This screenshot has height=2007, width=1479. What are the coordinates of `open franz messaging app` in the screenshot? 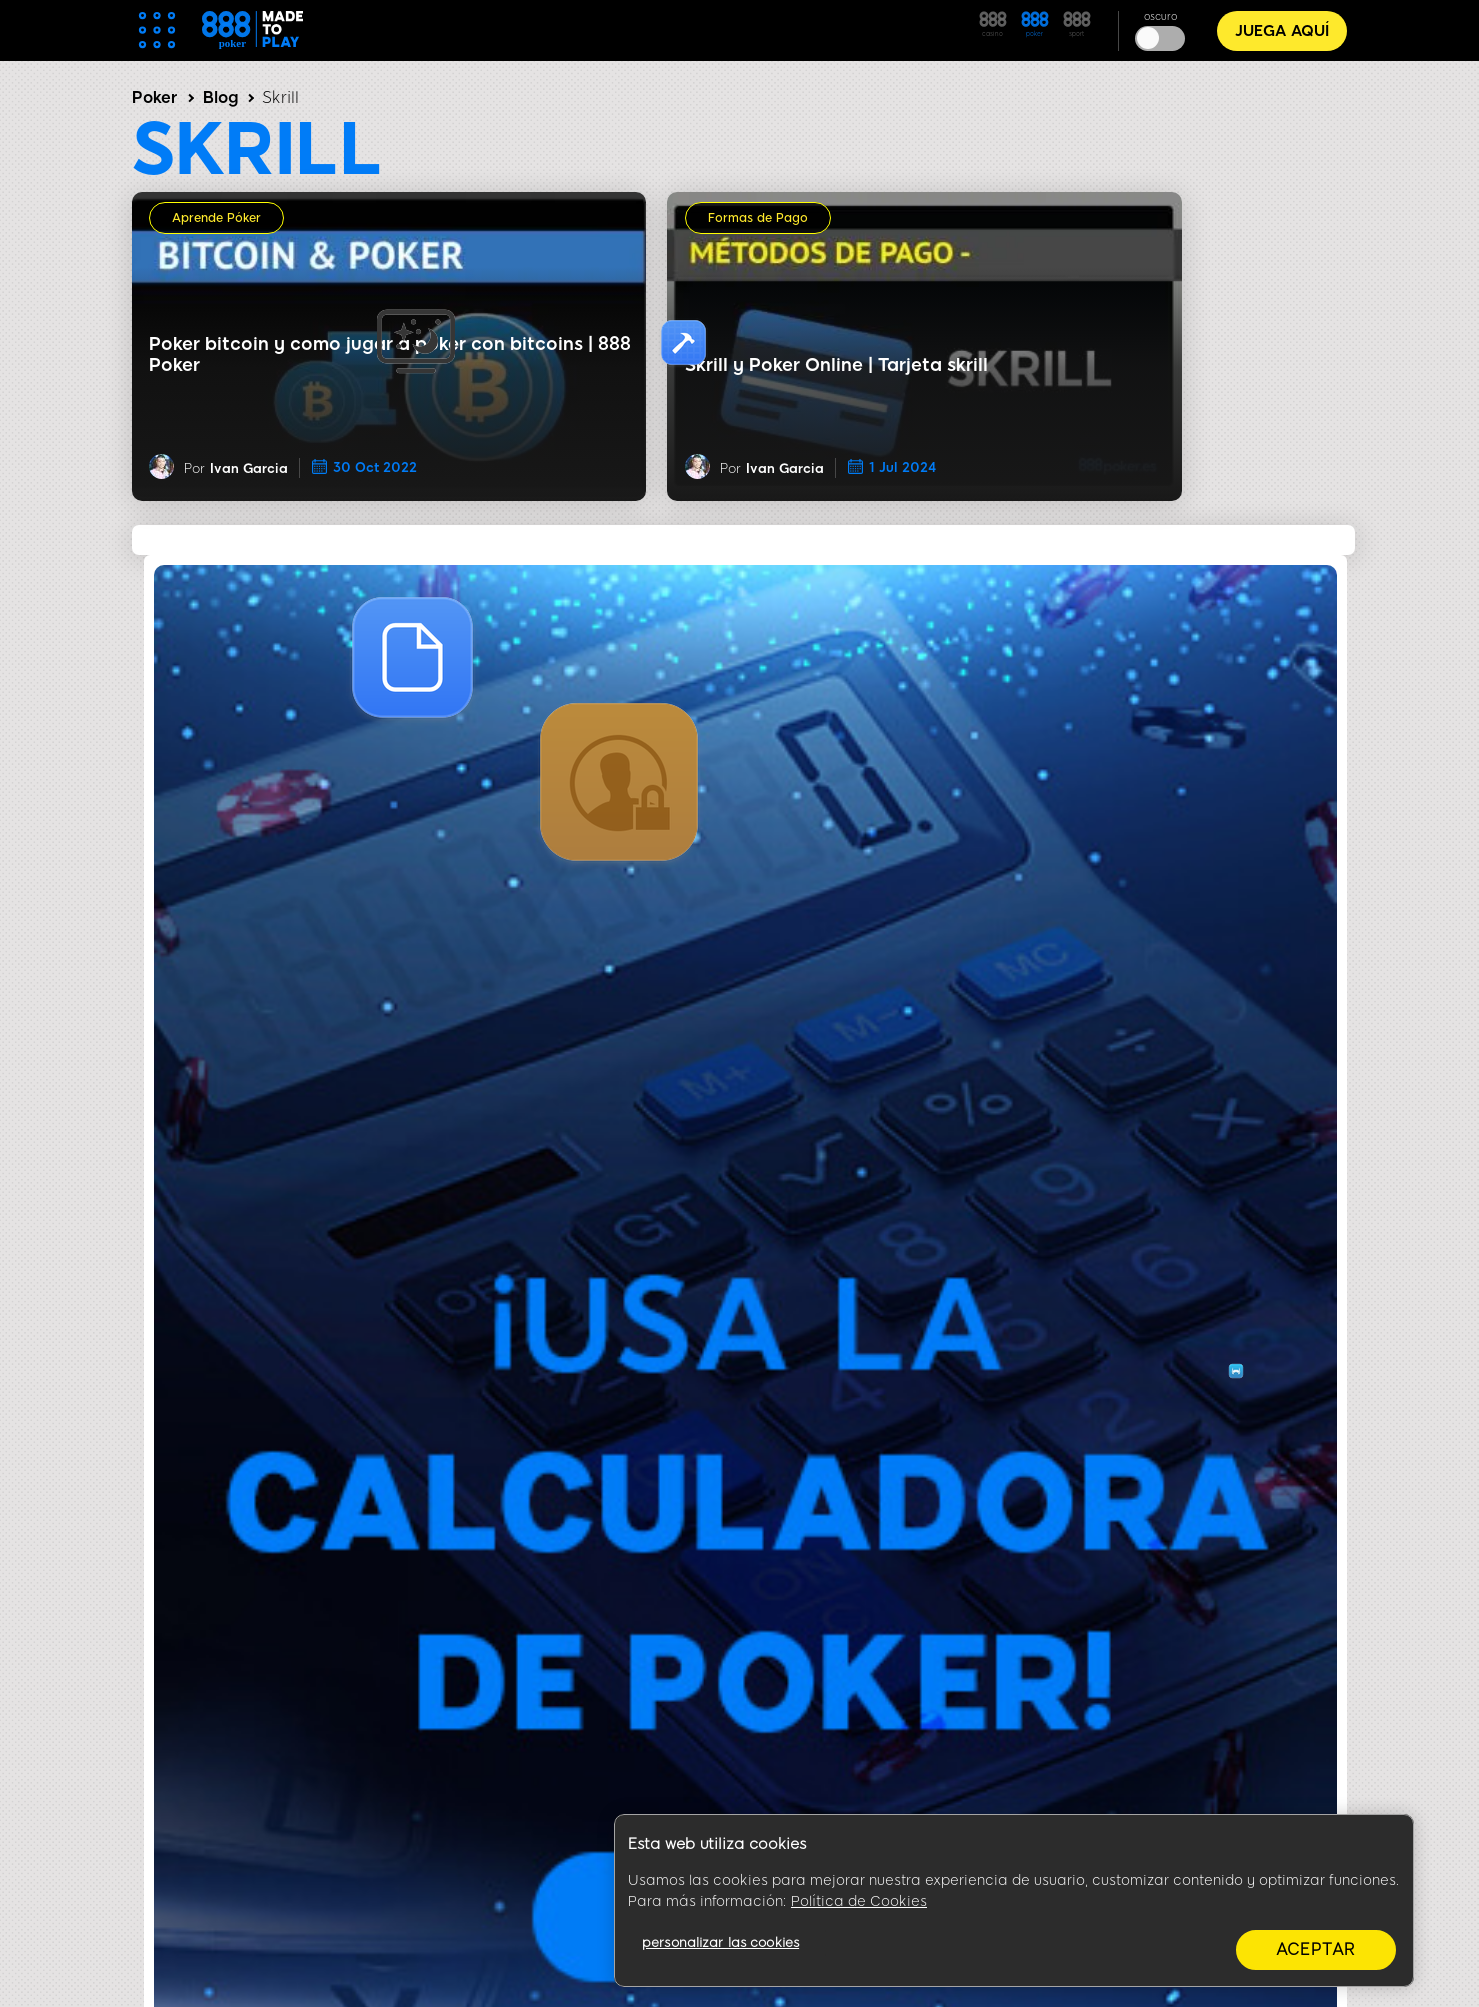 It's located at (1236, 1371).